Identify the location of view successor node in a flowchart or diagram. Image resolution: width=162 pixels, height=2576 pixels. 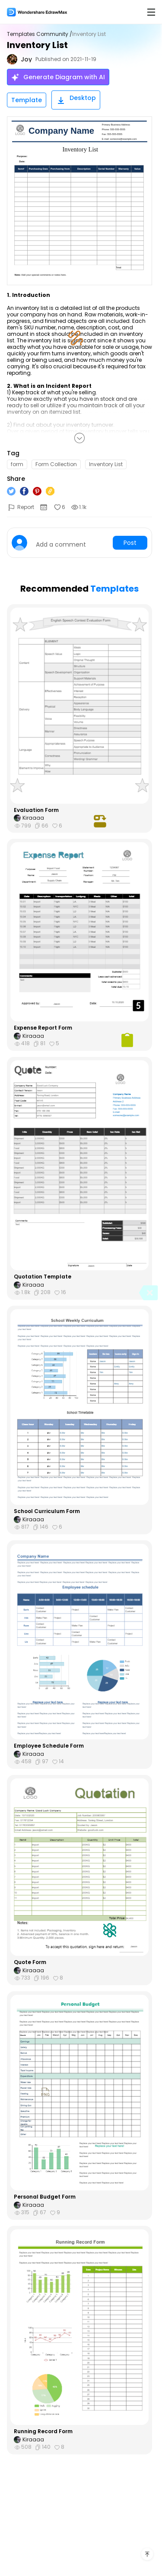
(100, 821).